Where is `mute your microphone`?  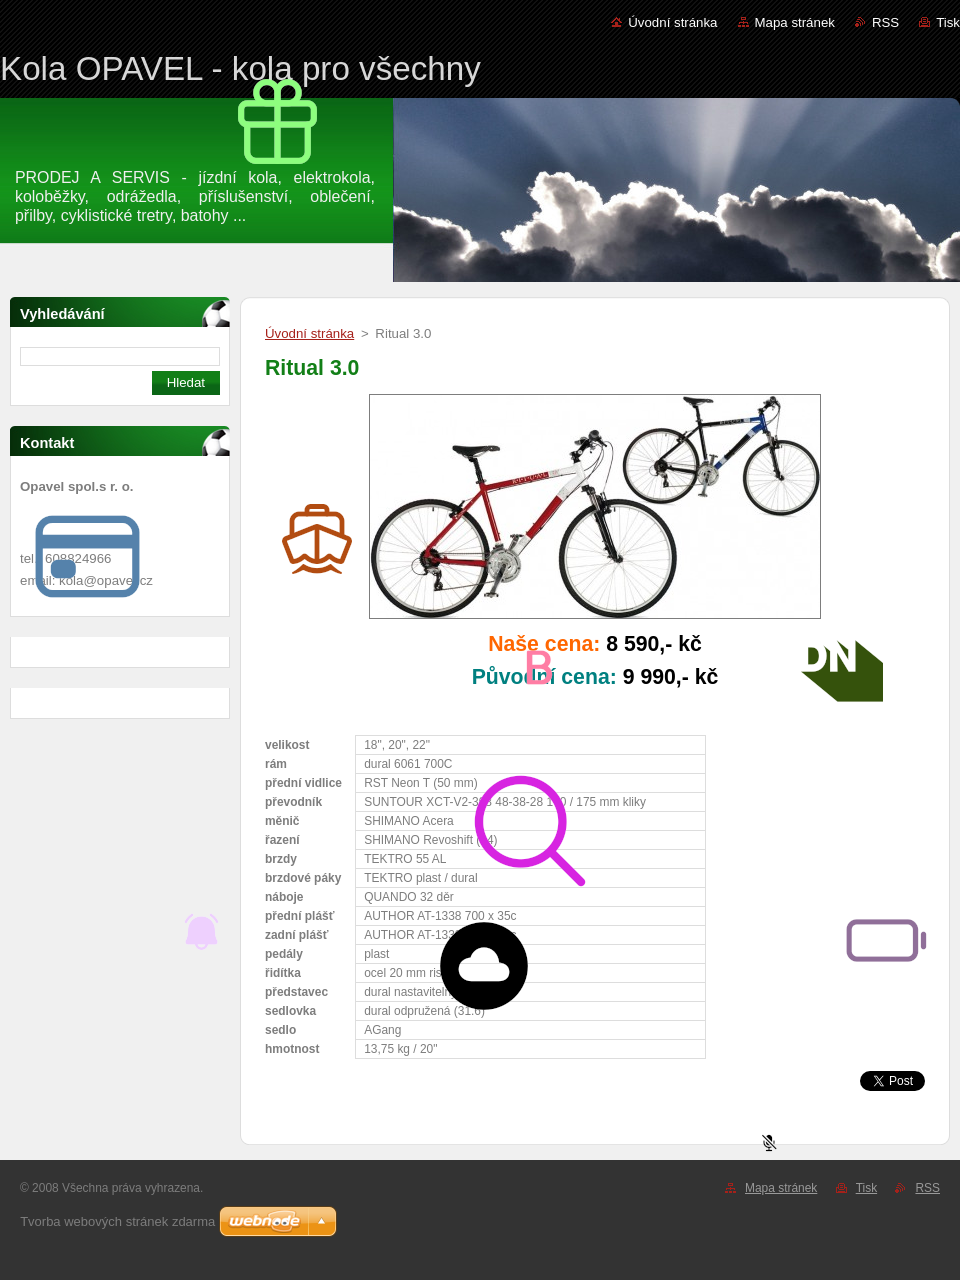 mute your microphone is located at coordinates (769, 1143).